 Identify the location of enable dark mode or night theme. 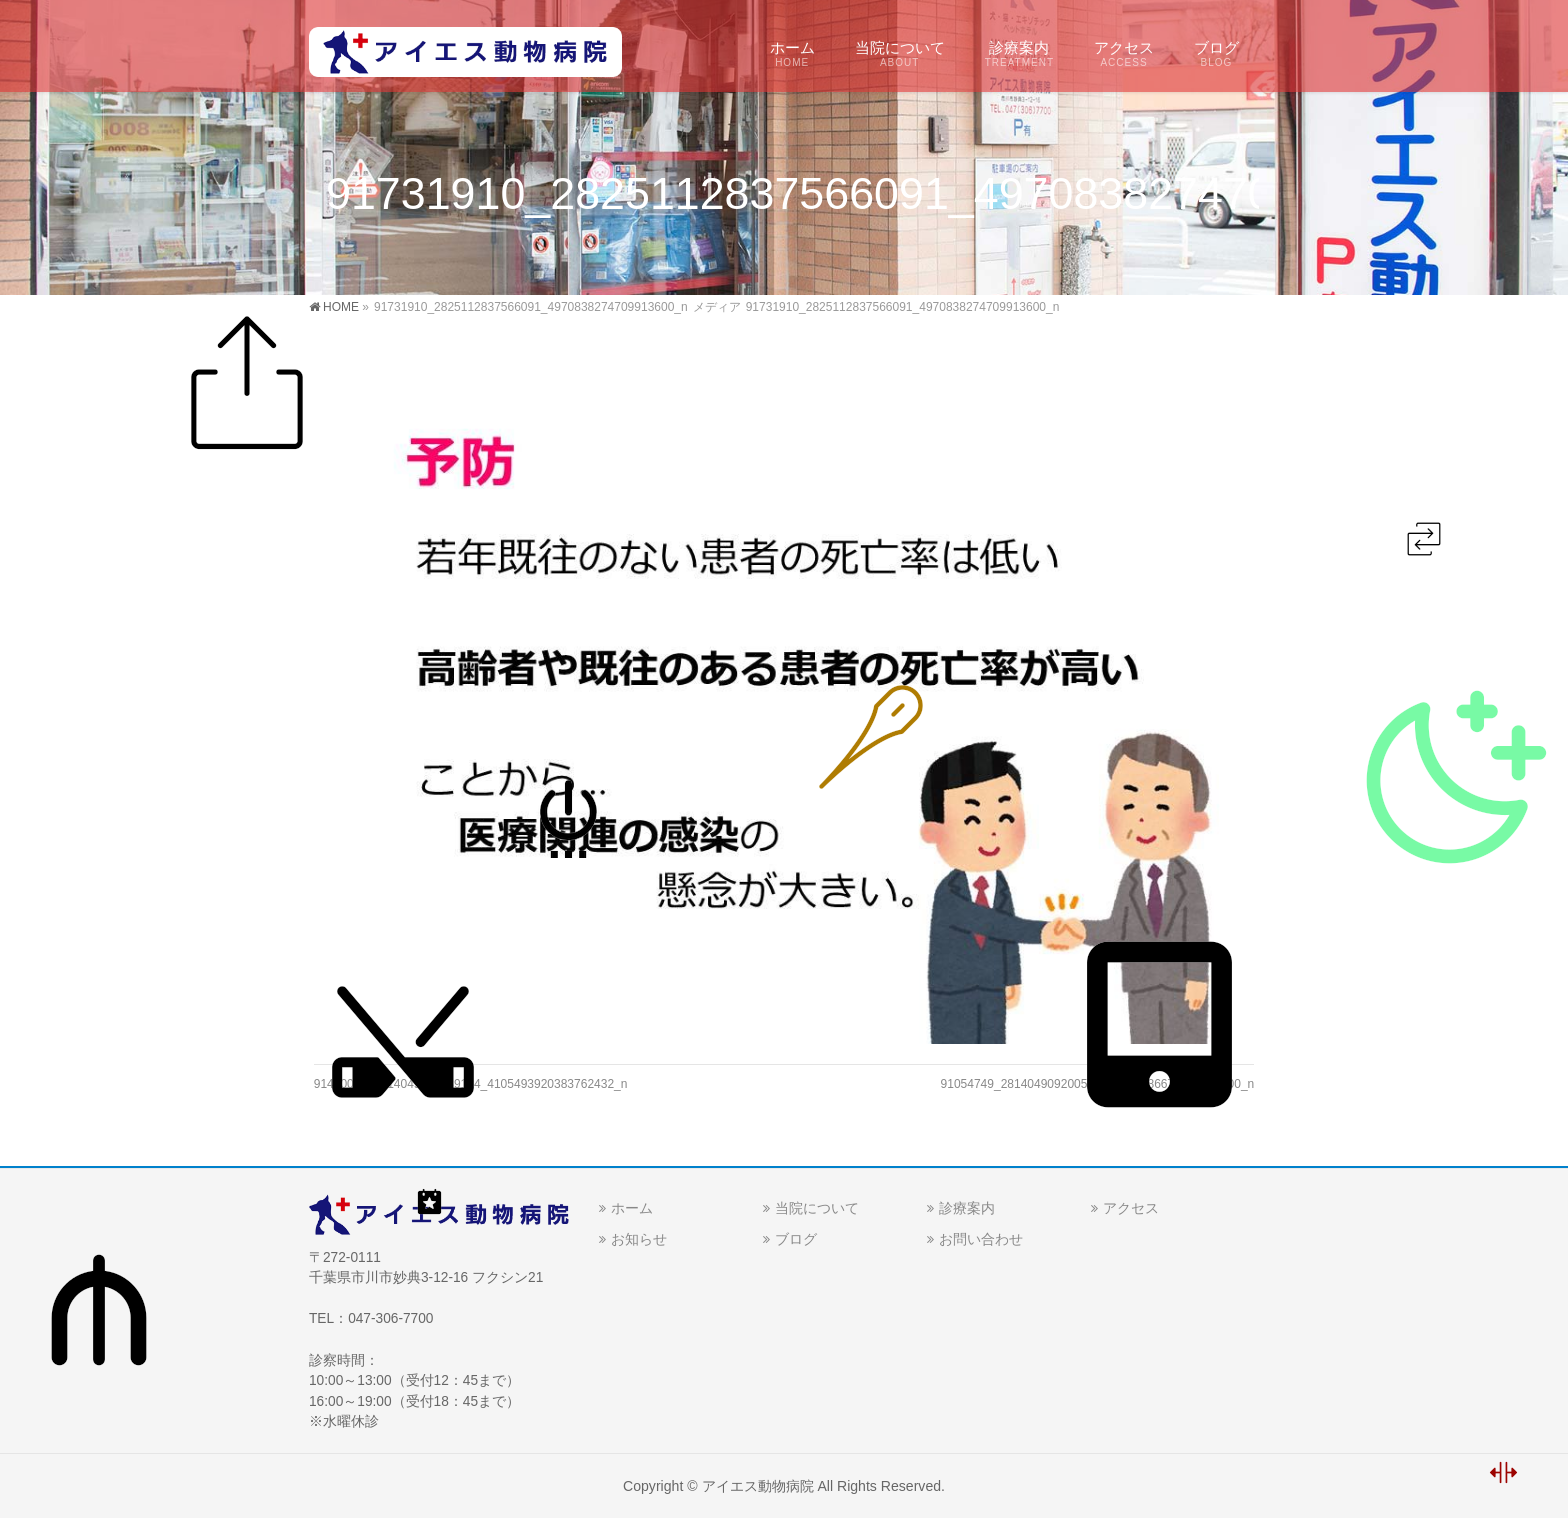
(1449, 780).